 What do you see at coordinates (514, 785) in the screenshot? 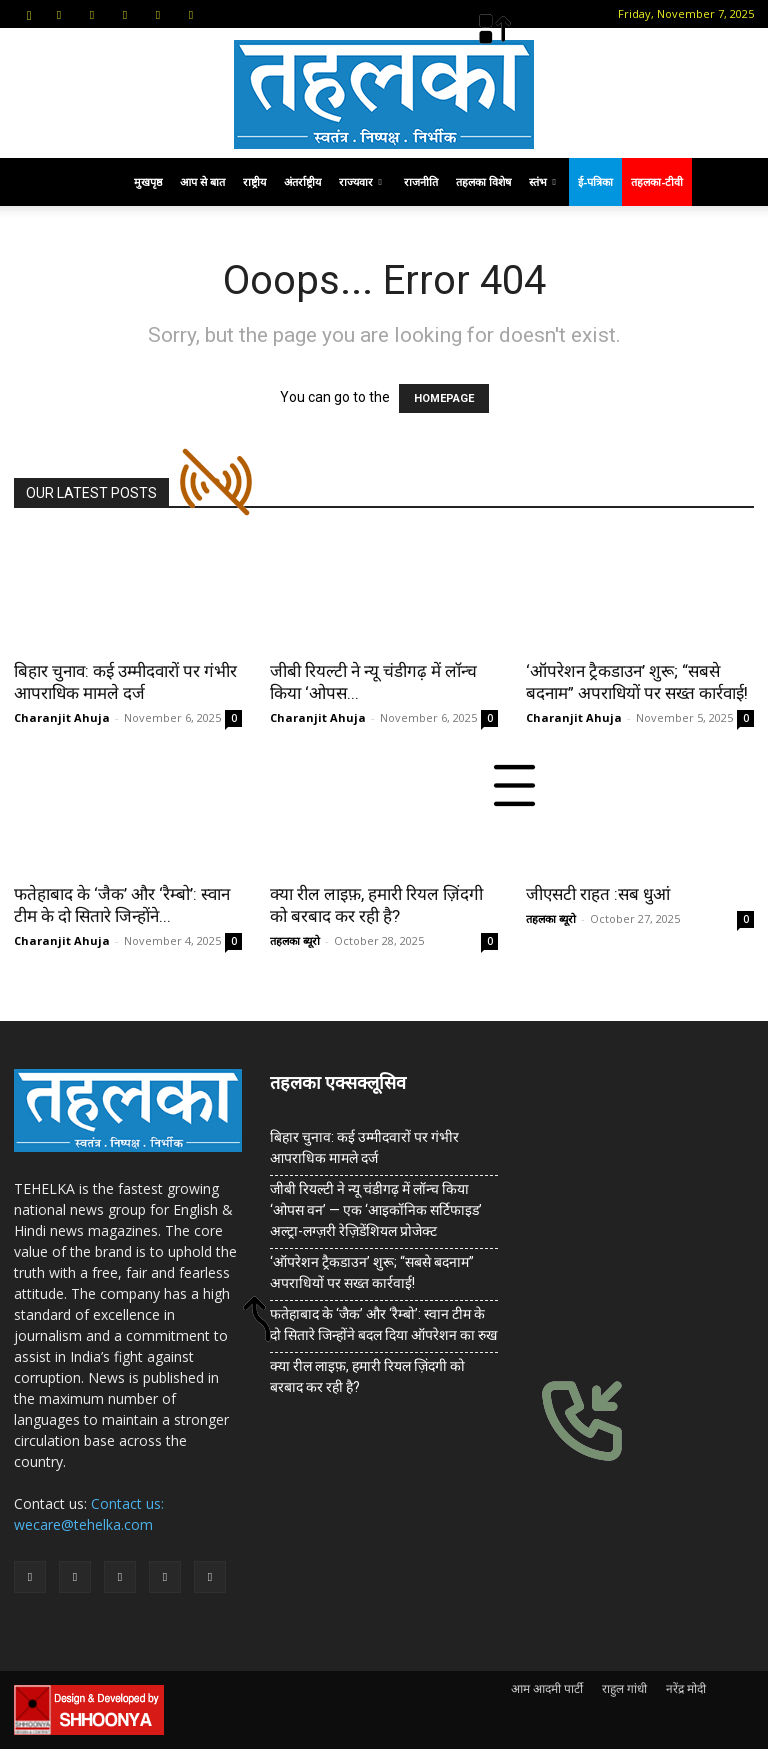
I see `toggle medium density view for list items` at bounding box center [514, 785].